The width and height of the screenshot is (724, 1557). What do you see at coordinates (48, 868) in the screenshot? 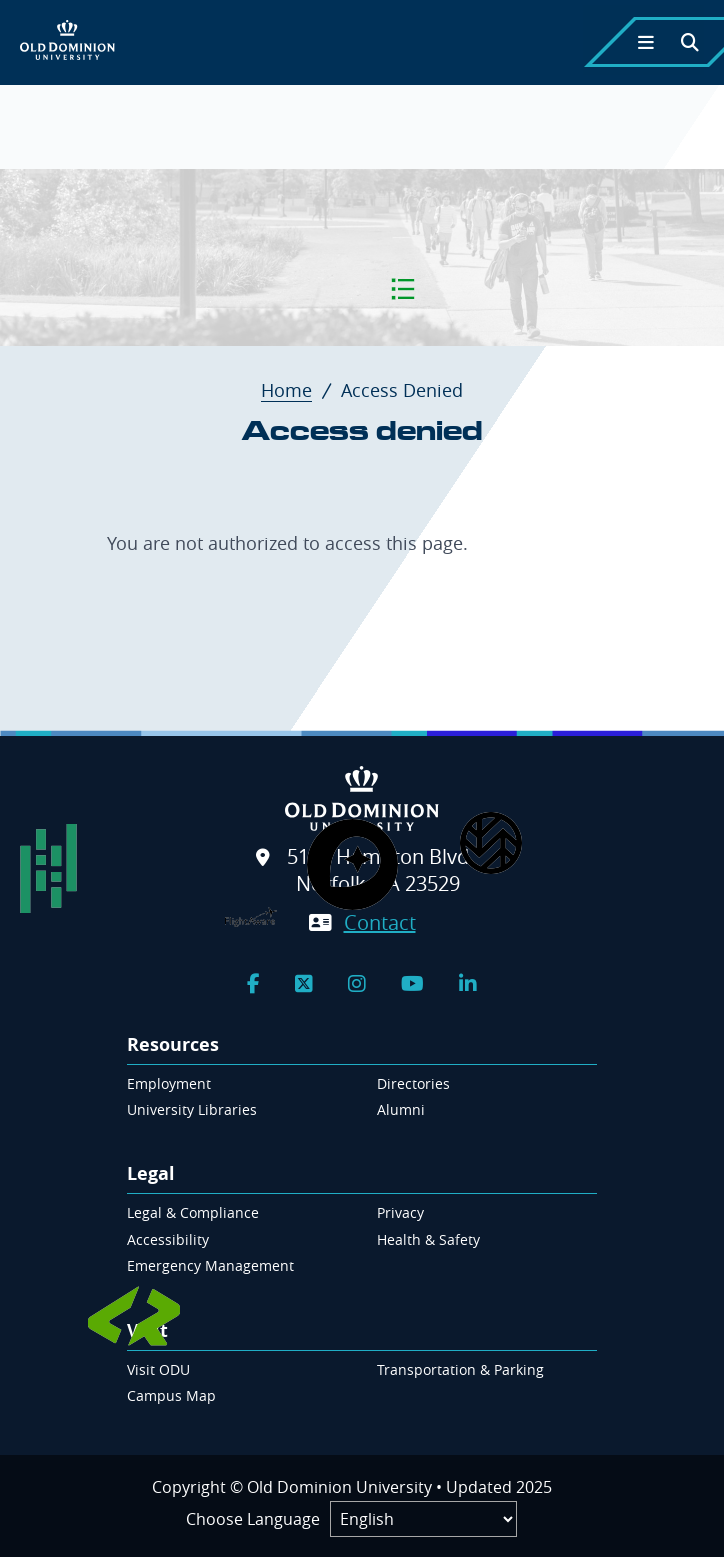
I see `pandas Python data analysis library logo` at bounding box center [48, 868].